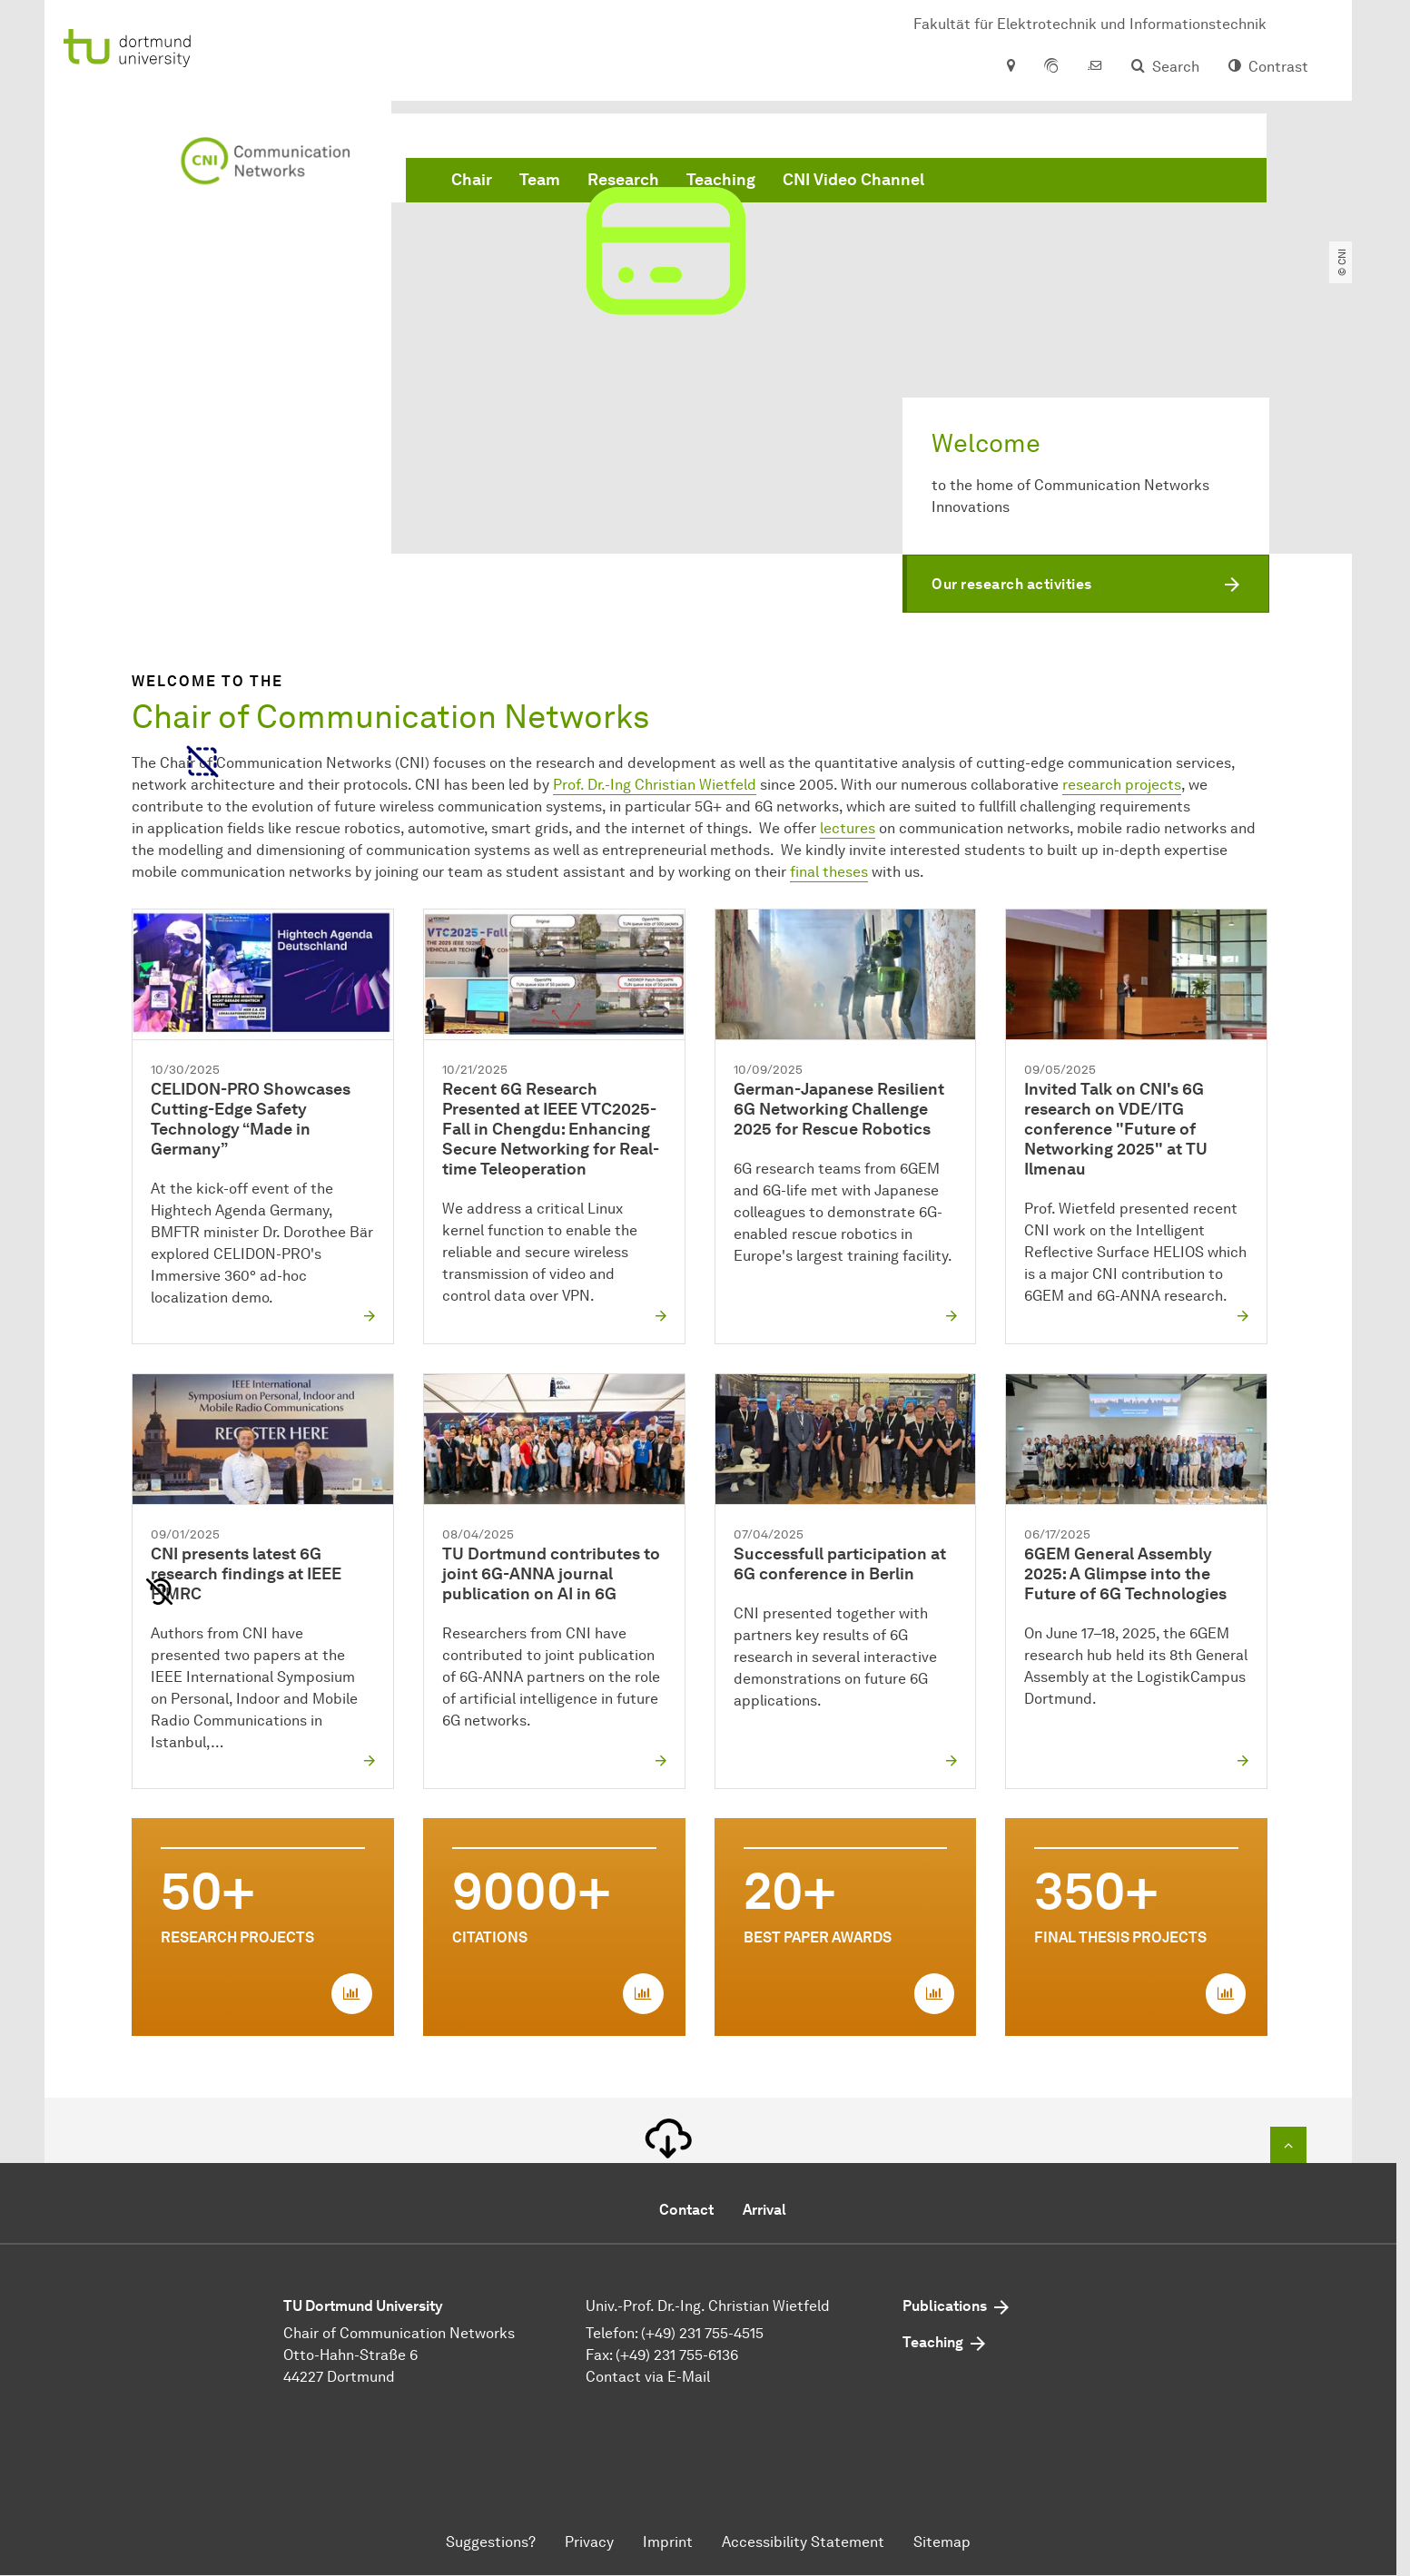 The width and height of the screenshot is (1410, 2576). Describe the element at coordinates (667, 2135) in the screenshot. I see `download file from cloud storage` at that location.